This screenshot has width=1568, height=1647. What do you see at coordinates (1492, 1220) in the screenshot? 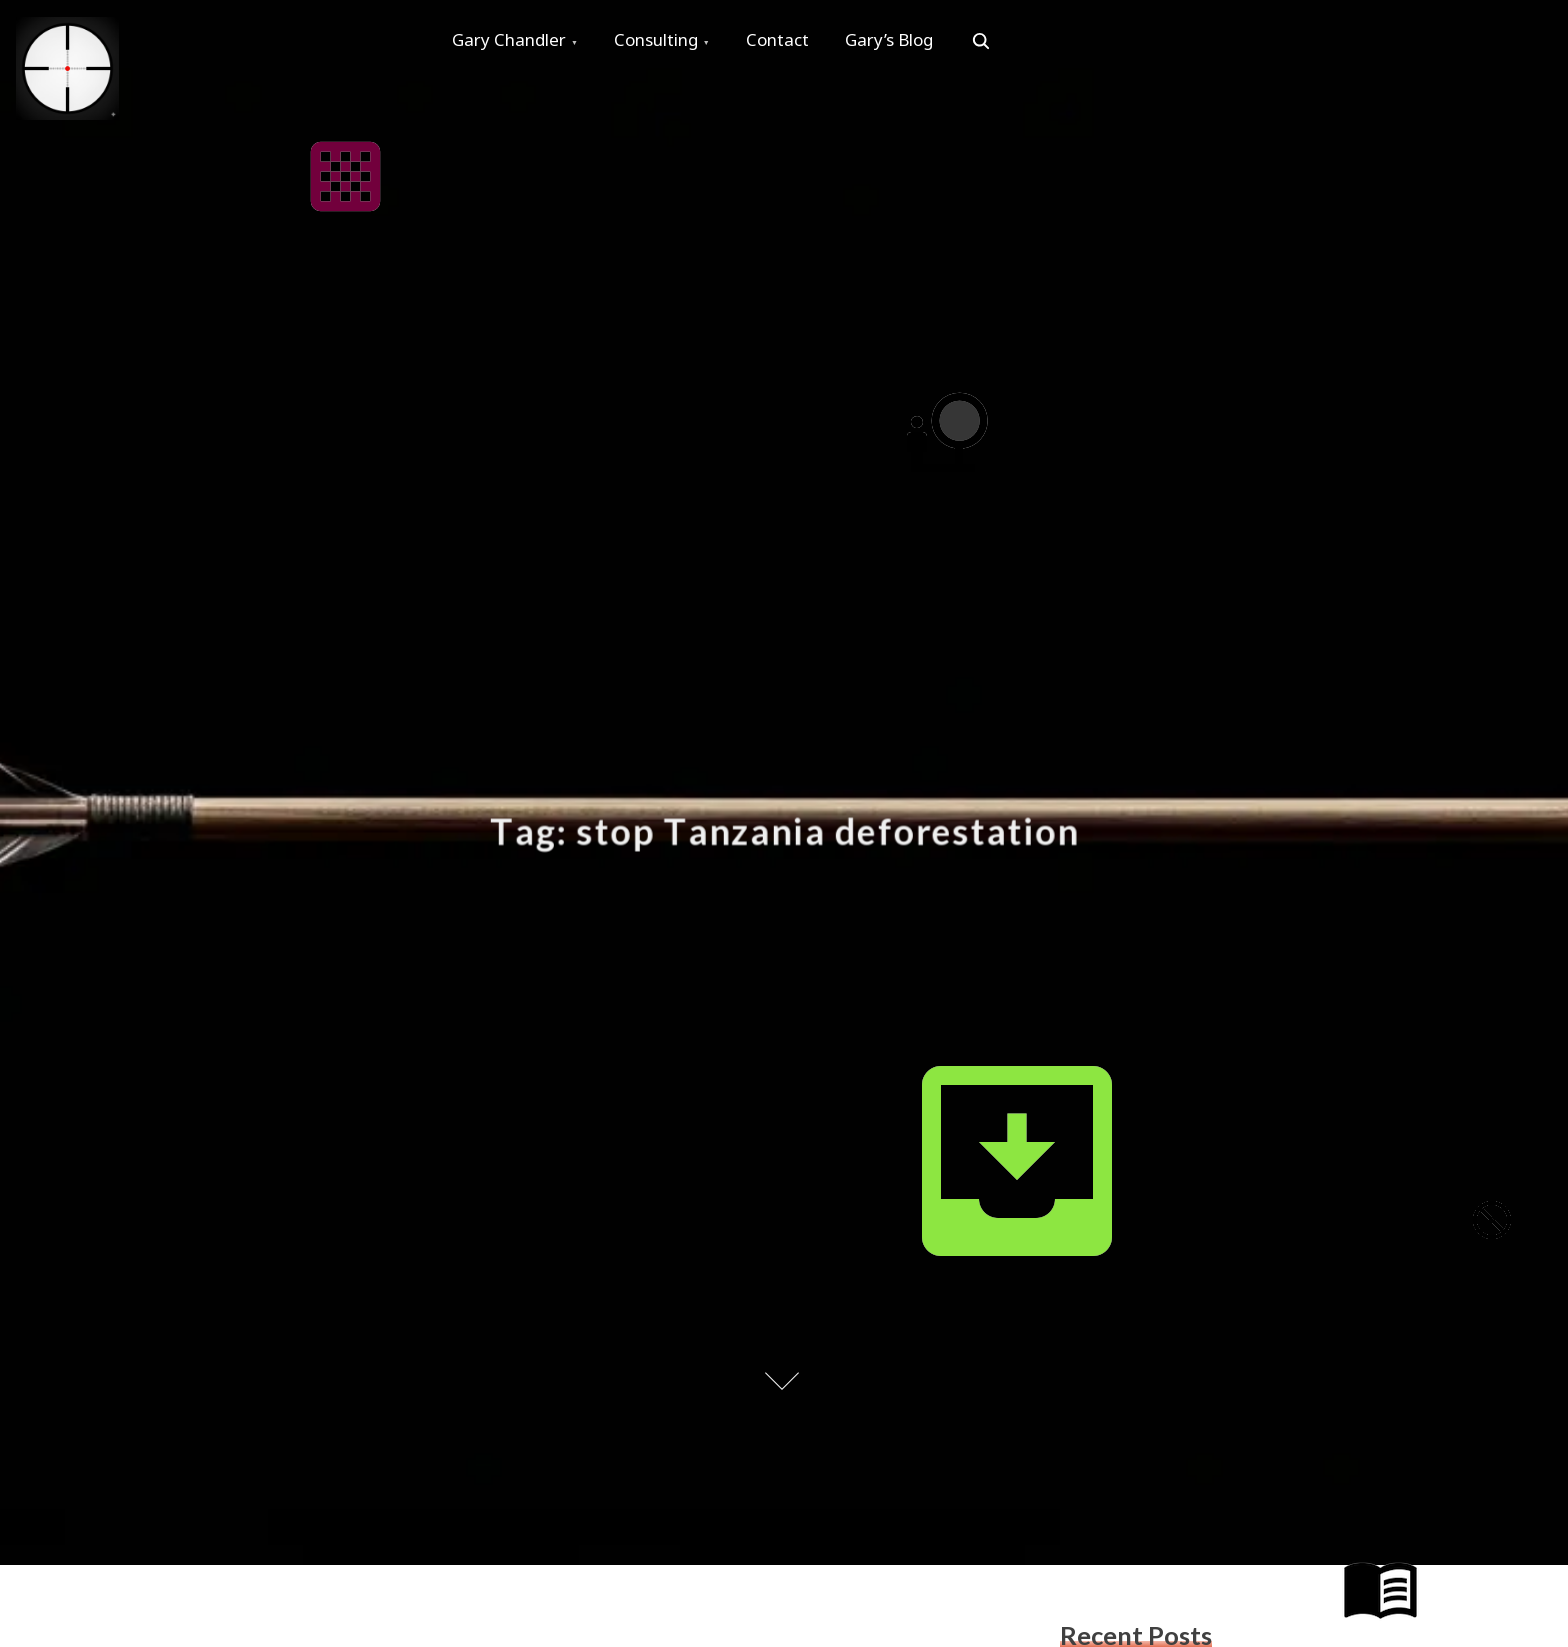
I see `enable do not disturb mode` at bounding box center [1492, 1220].